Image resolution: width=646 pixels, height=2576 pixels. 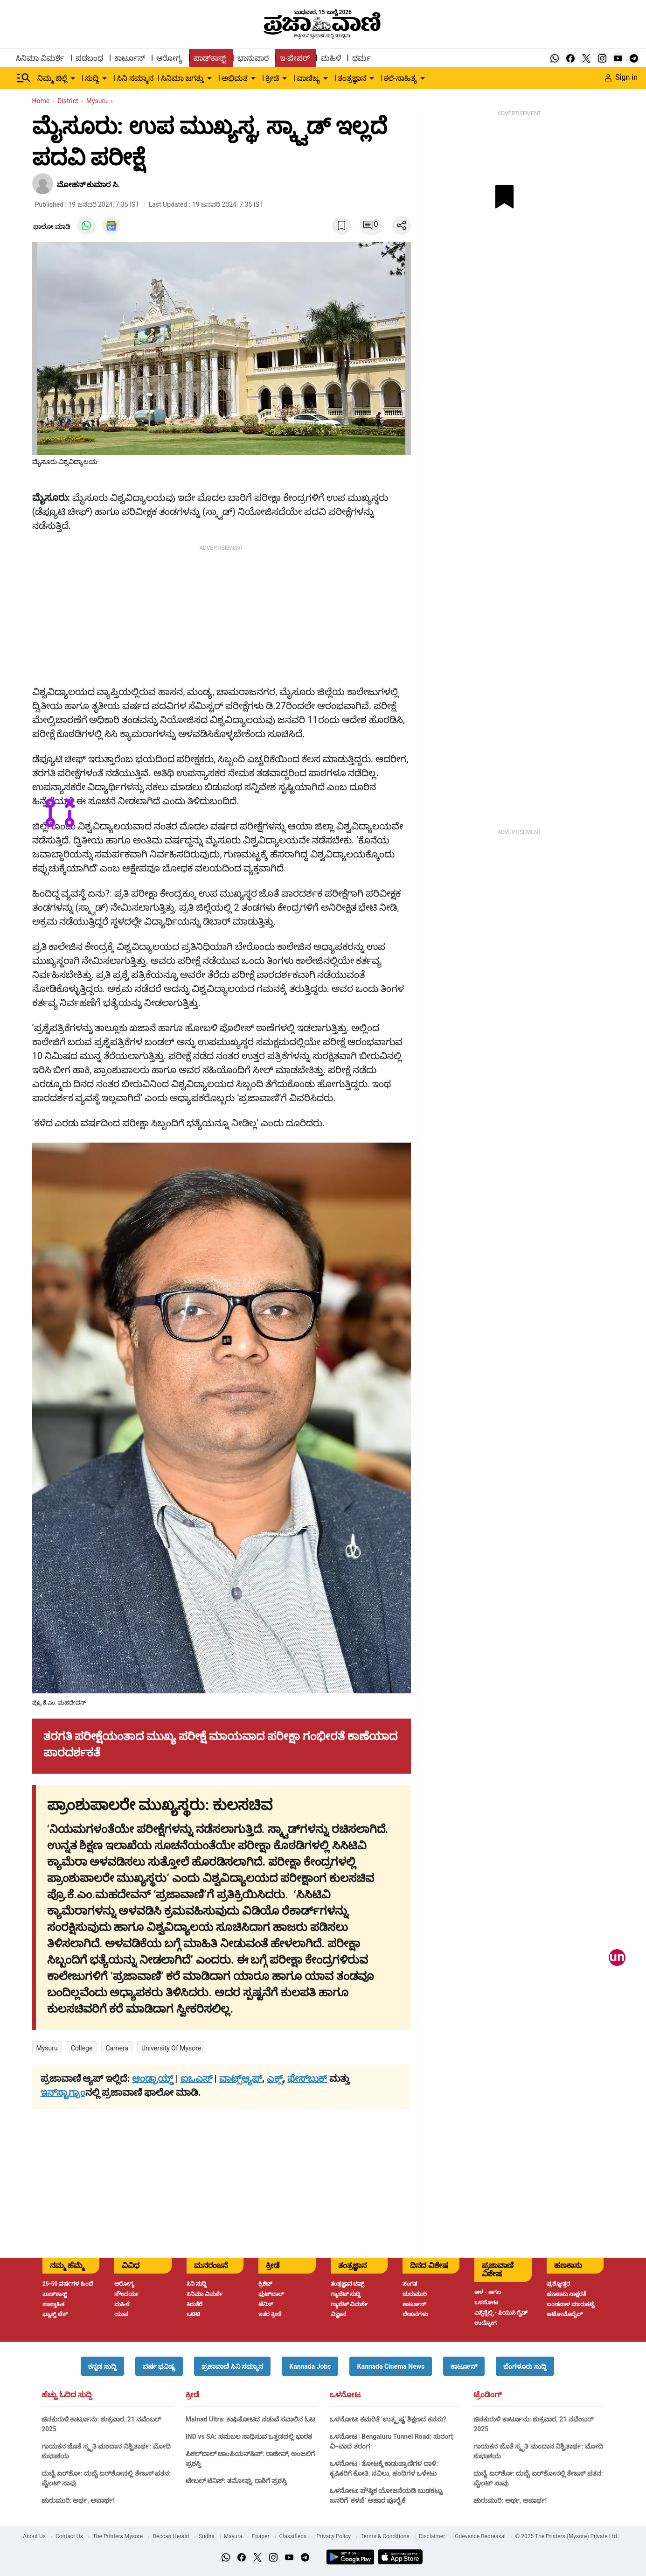 I want to click on unstop platform logo, so click(x=617, y=1958).